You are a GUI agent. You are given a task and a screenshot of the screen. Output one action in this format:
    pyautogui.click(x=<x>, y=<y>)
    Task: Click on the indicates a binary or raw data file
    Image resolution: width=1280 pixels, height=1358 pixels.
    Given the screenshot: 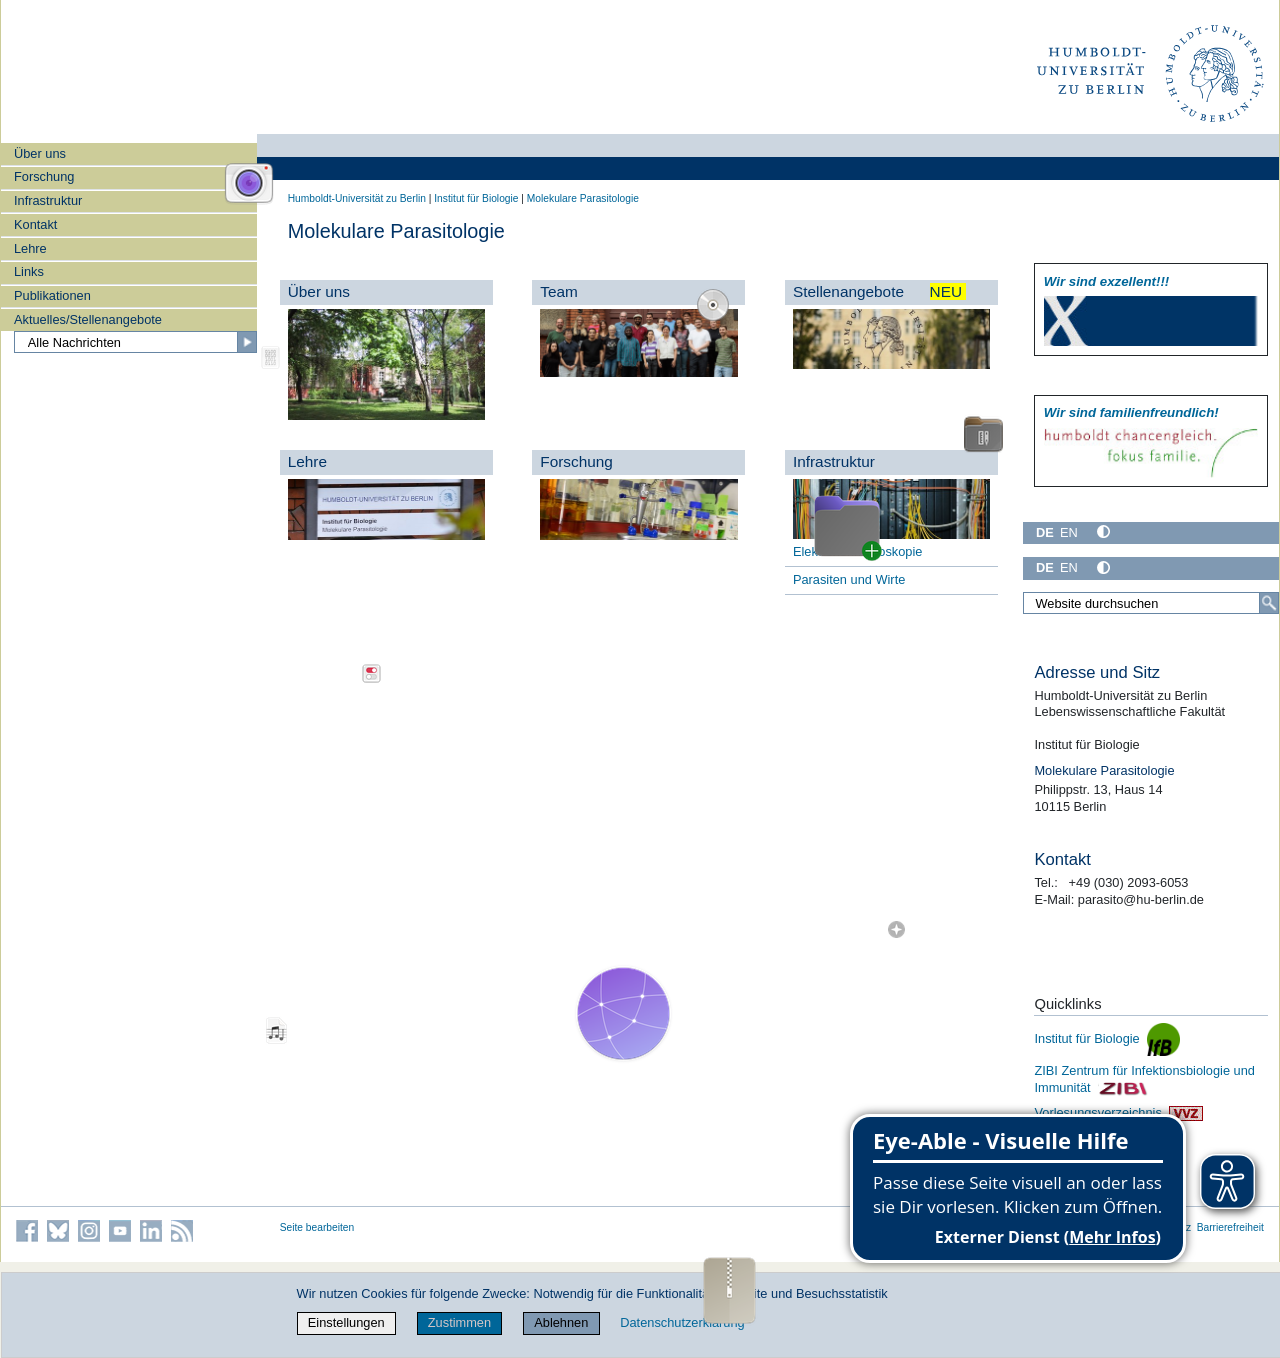 What is the action you would take?
    pyautogui.click(x=270, y=357)
    